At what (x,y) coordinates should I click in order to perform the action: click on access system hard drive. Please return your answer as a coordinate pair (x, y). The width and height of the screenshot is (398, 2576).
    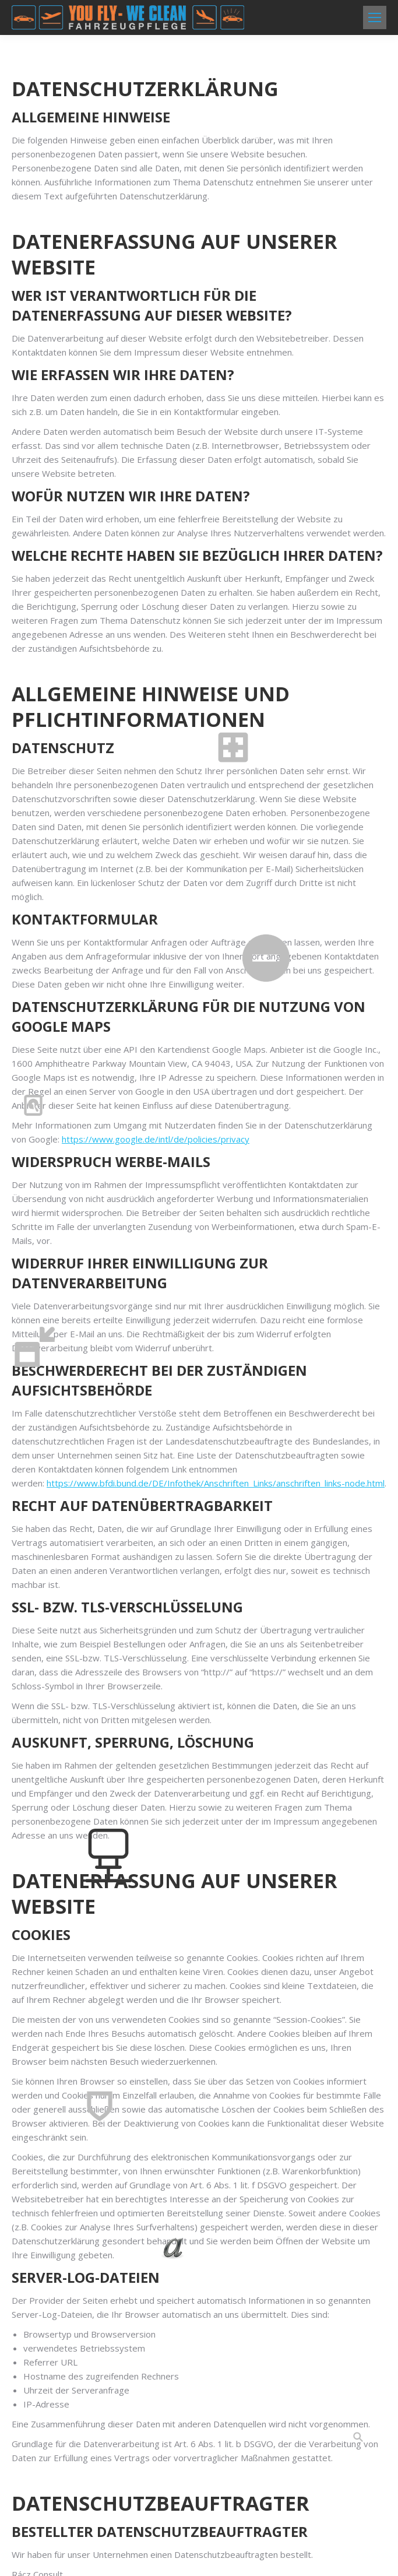
    Looking at the image, I should click on (33, 1105).